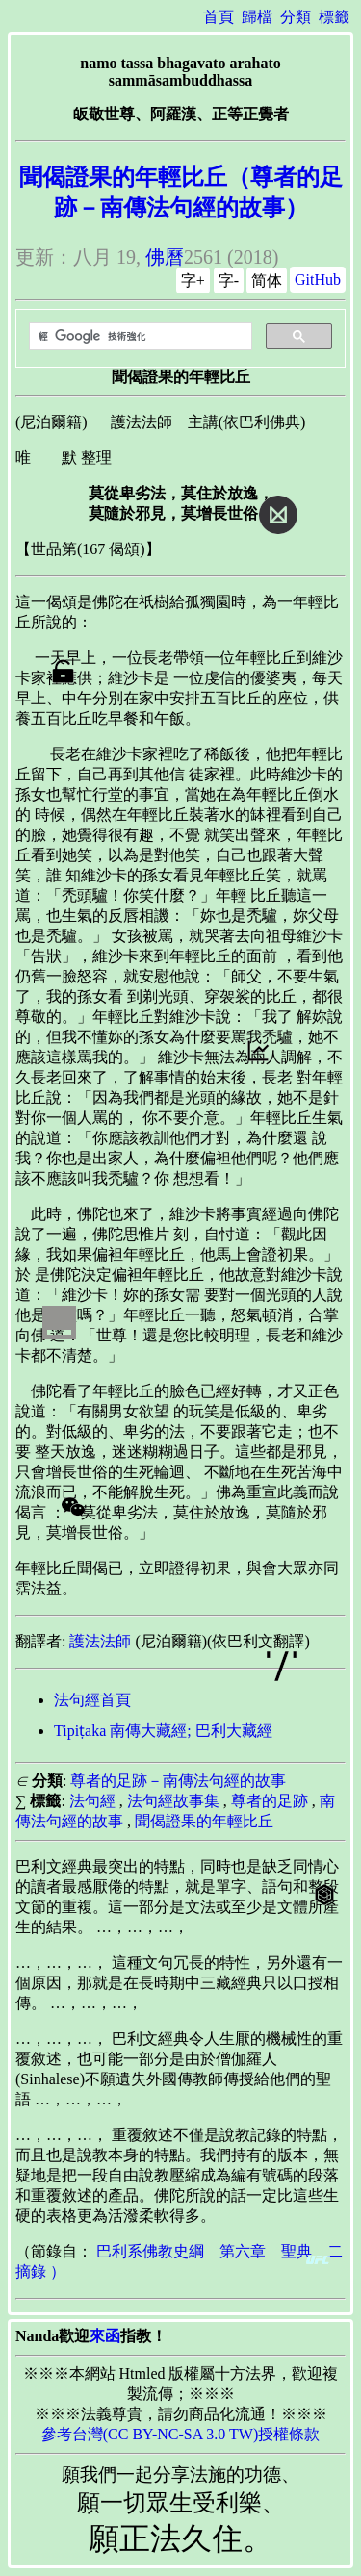 The width and height of the screenshot is (361, 2576). What do you see at coordinates (281, 1666) in the screenshot?
I see `access slash commands menu` at bounding box center [281, 1666].